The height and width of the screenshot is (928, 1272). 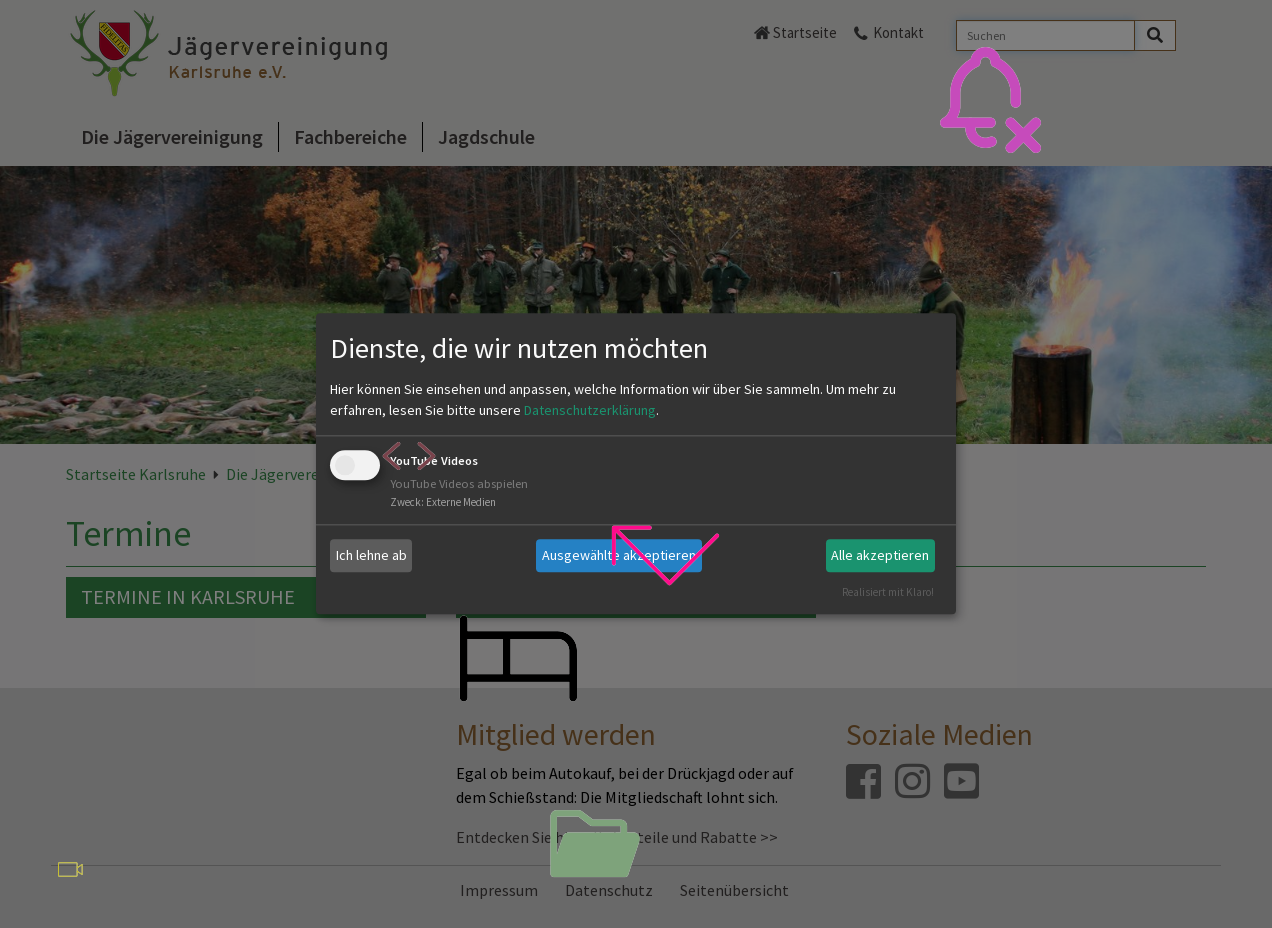 I want to click on view accommodation or hotel options, so click(x=514, y=658).